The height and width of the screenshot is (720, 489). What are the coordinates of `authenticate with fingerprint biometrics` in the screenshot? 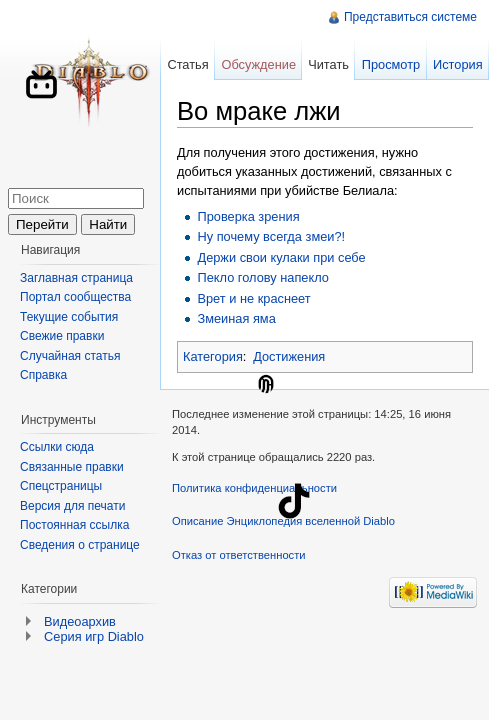 It's located at (266, 384).